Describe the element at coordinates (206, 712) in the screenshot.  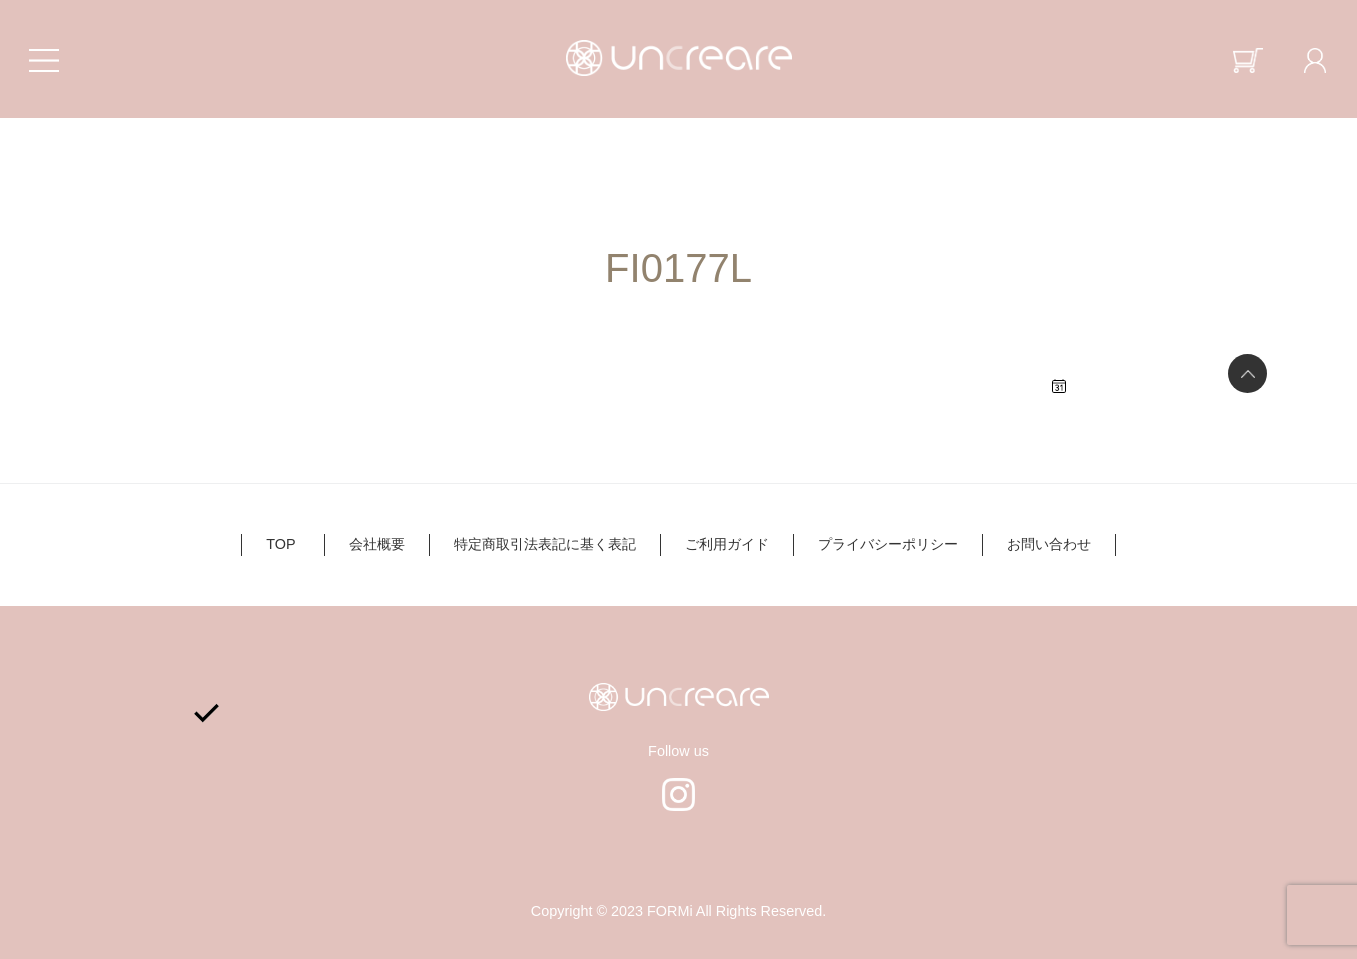
I see `confirm or submit an action` at that location.